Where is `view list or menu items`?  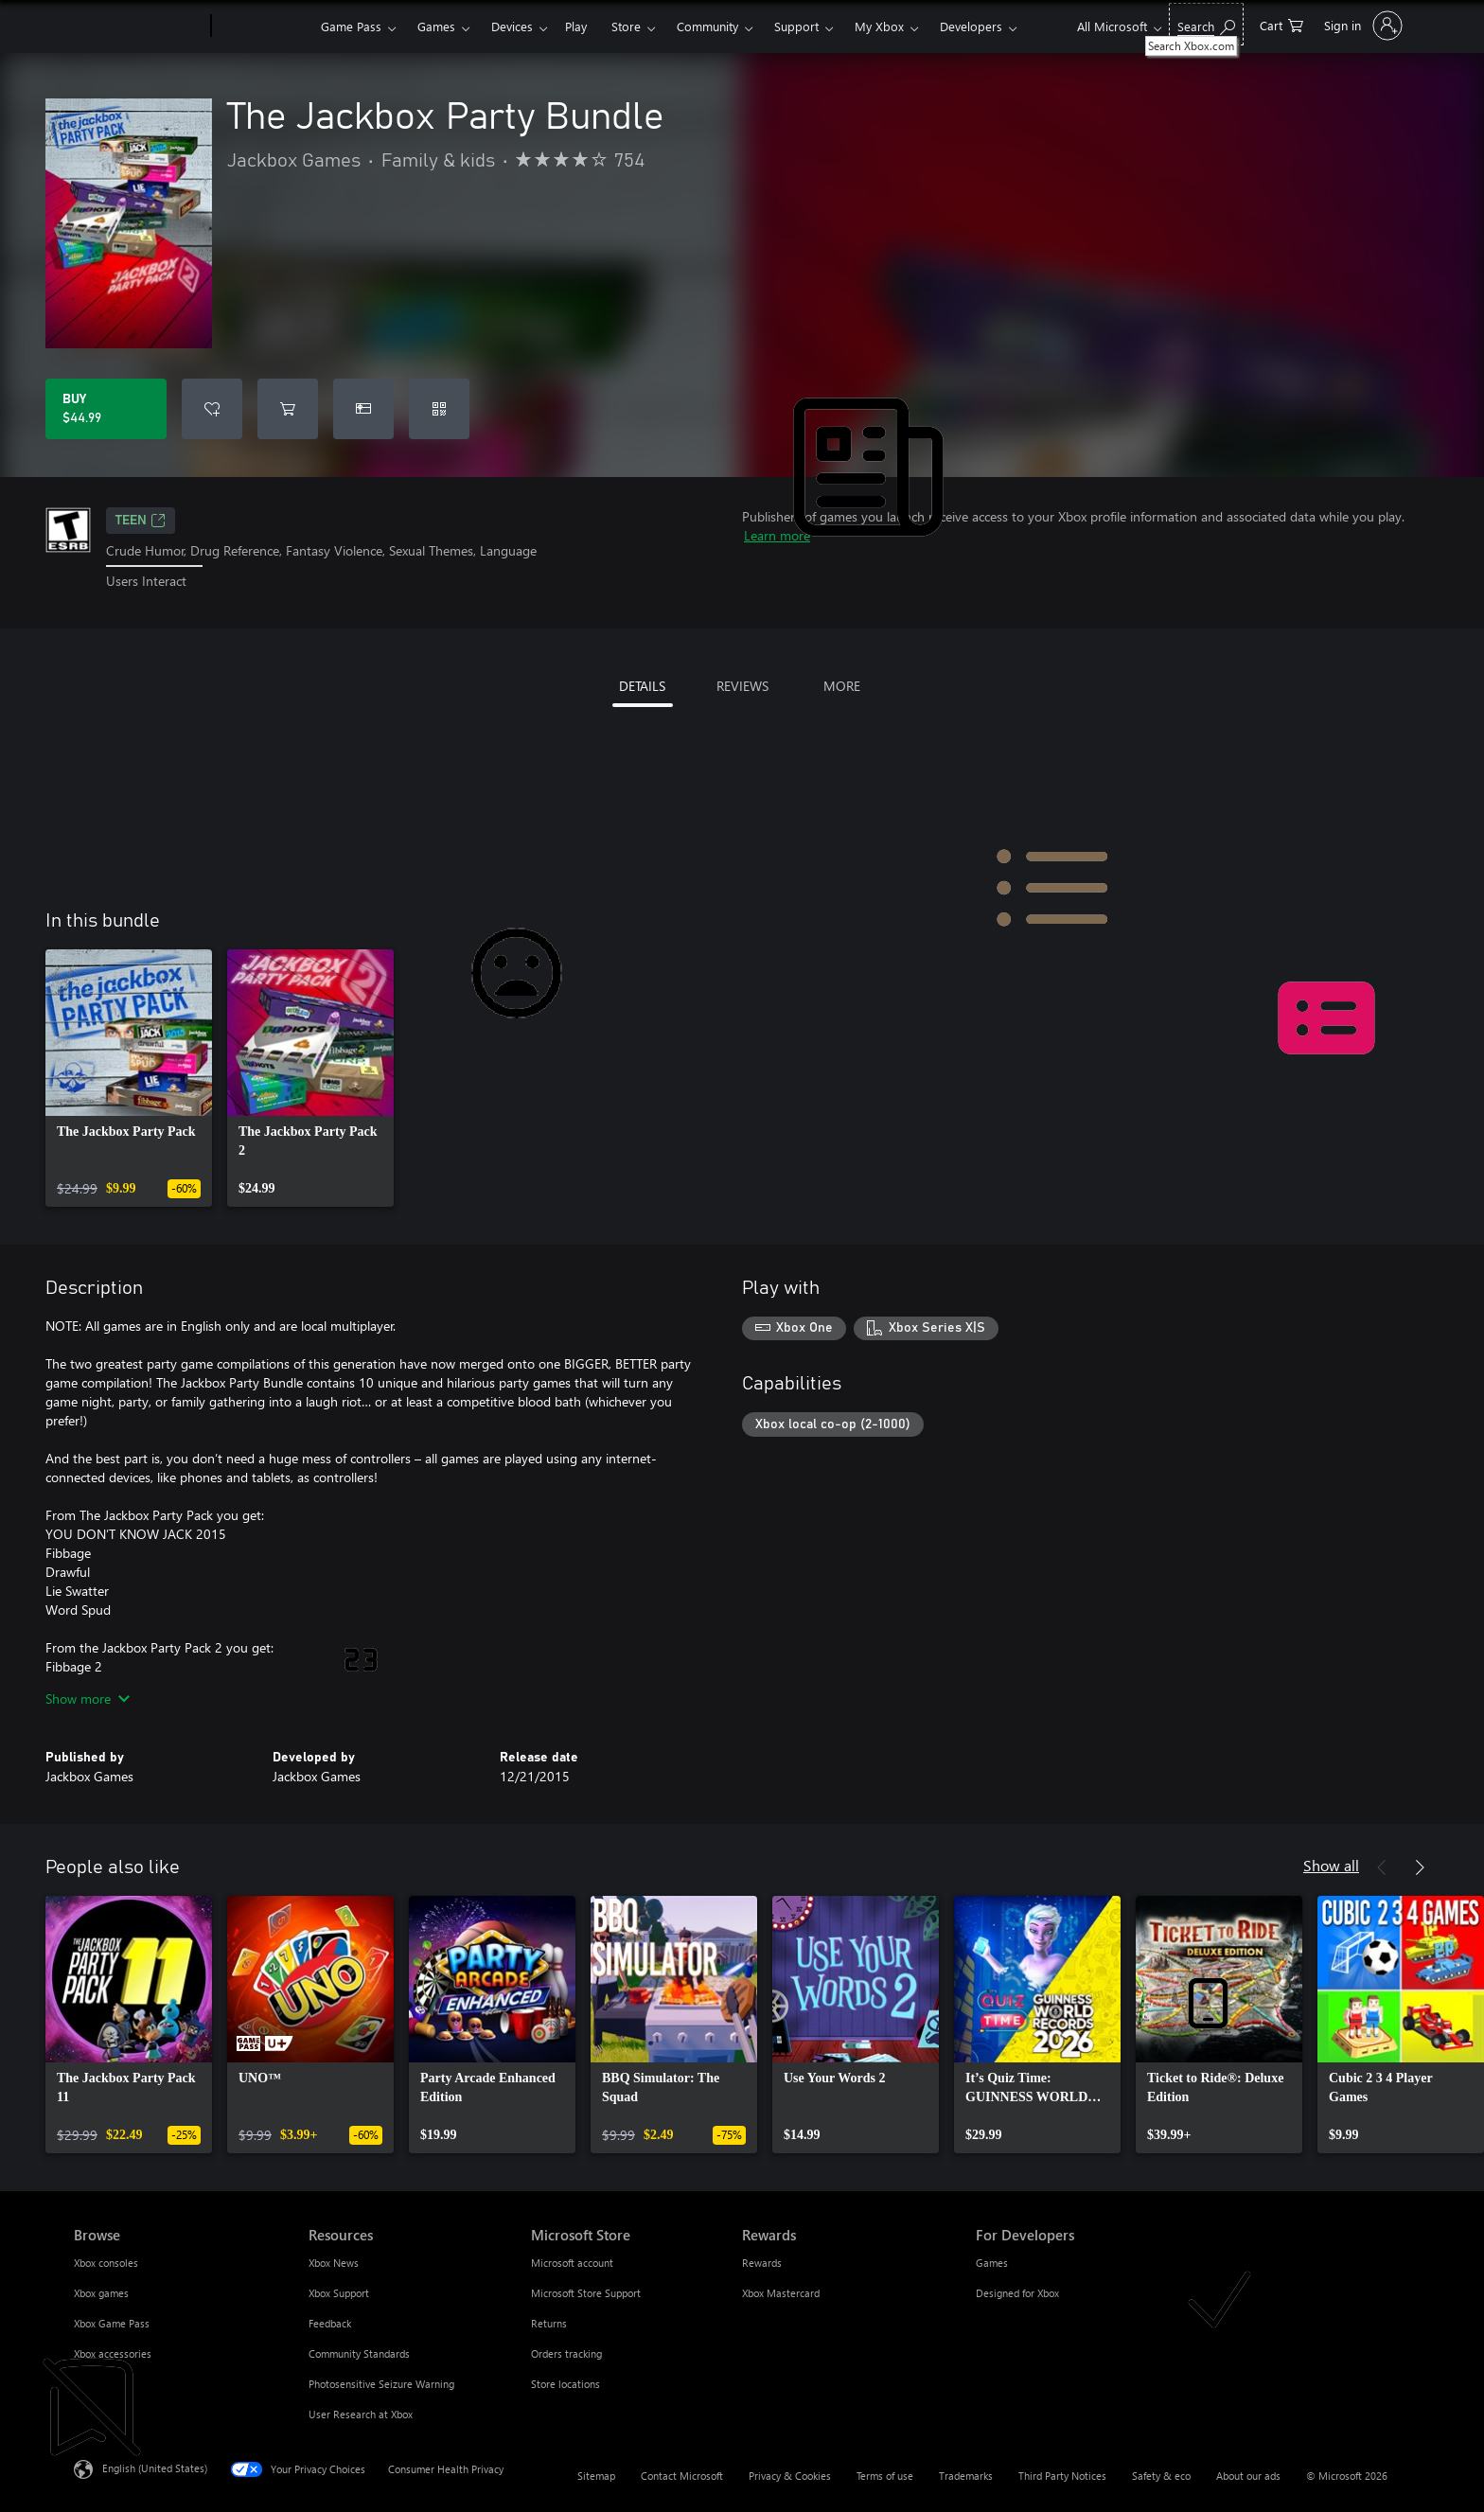
view list or menu items is located at coordinates (1326, 1017).